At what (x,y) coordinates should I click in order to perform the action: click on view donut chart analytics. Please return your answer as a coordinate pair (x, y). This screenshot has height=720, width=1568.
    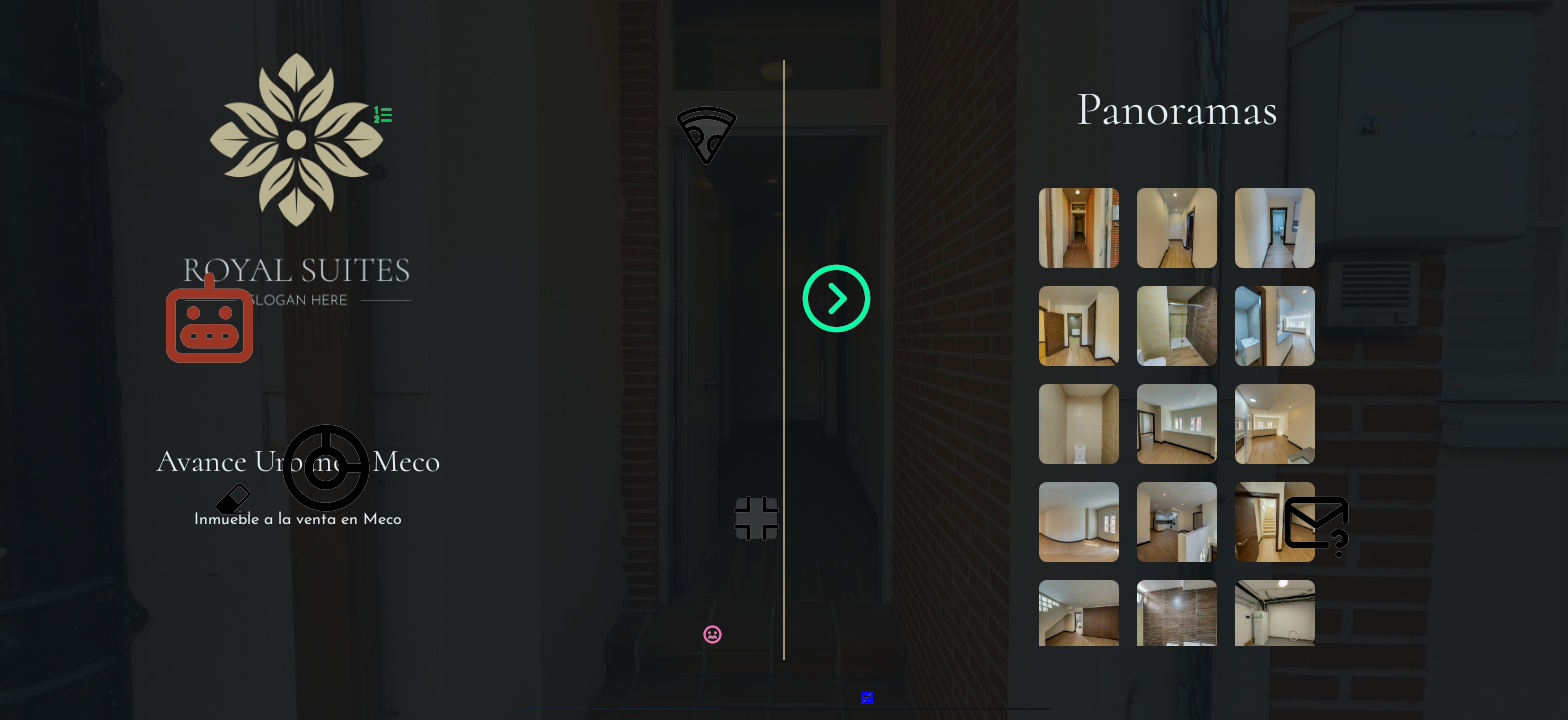
    Looking at the image, I should click on (326, 468).